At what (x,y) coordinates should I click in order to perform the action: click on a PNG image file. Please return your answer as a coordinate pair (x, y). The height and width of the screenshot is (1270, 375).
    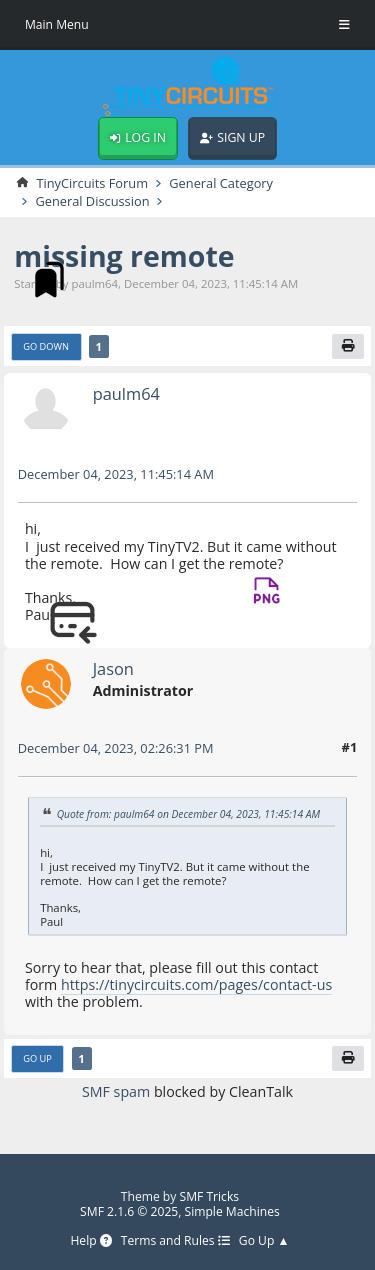
    Looking at the image, I should click on (266, 591).